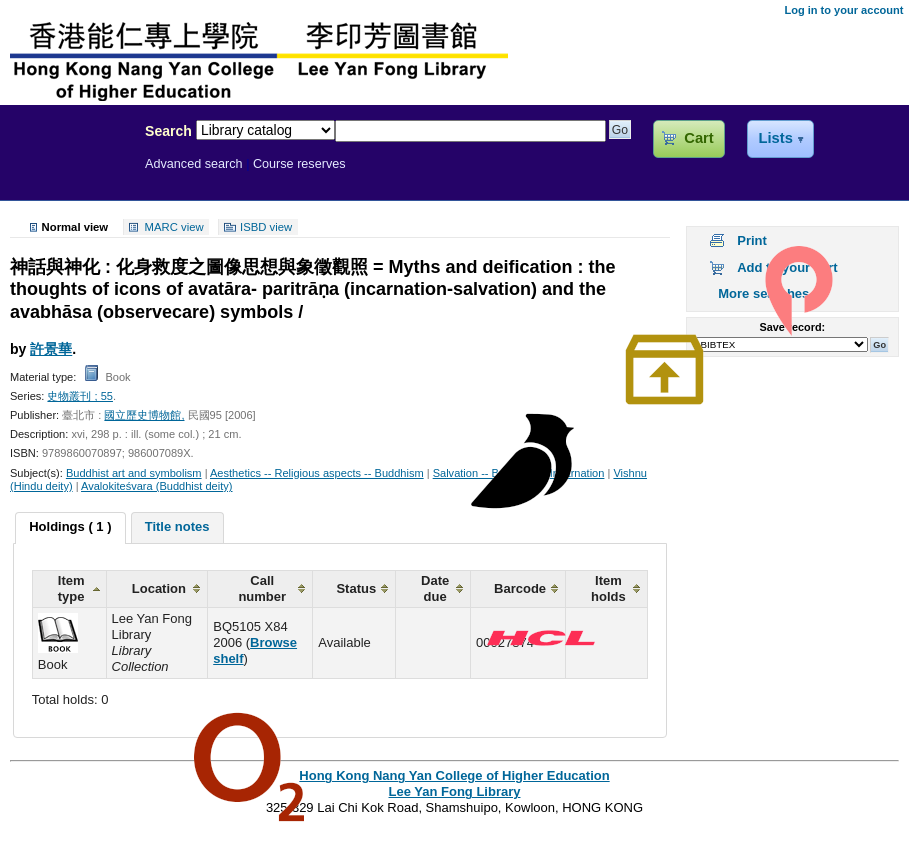 The width and height of the screenshot is (909, 849). What do you see at coordinates (541, 638) in the screenshot?
I see `HCL Technologies company logo` at bounding box center [541, 638].